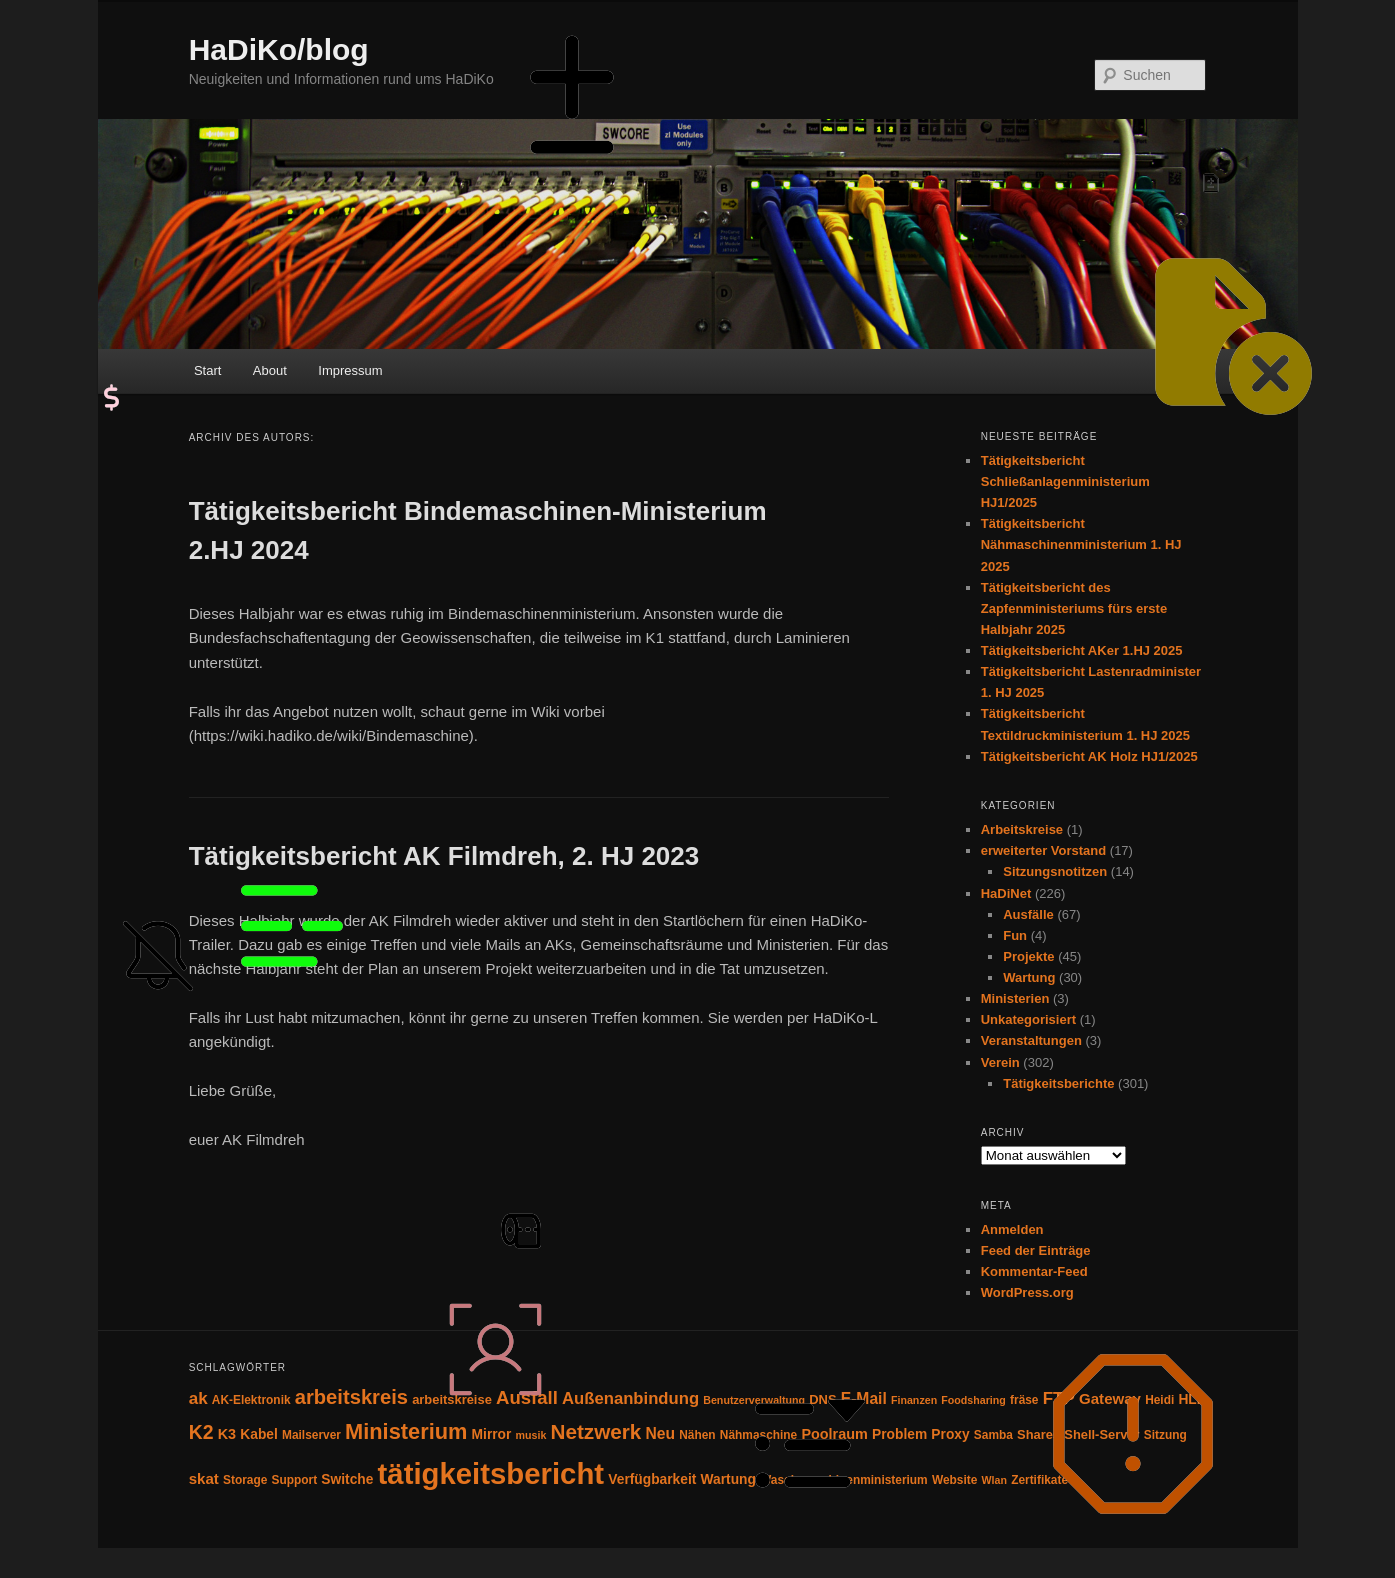  What do you see at coordinates (521, 1231) in the screenshot?
I see `indicates restroom or bathroom location` at bounding box center [521, 1231].